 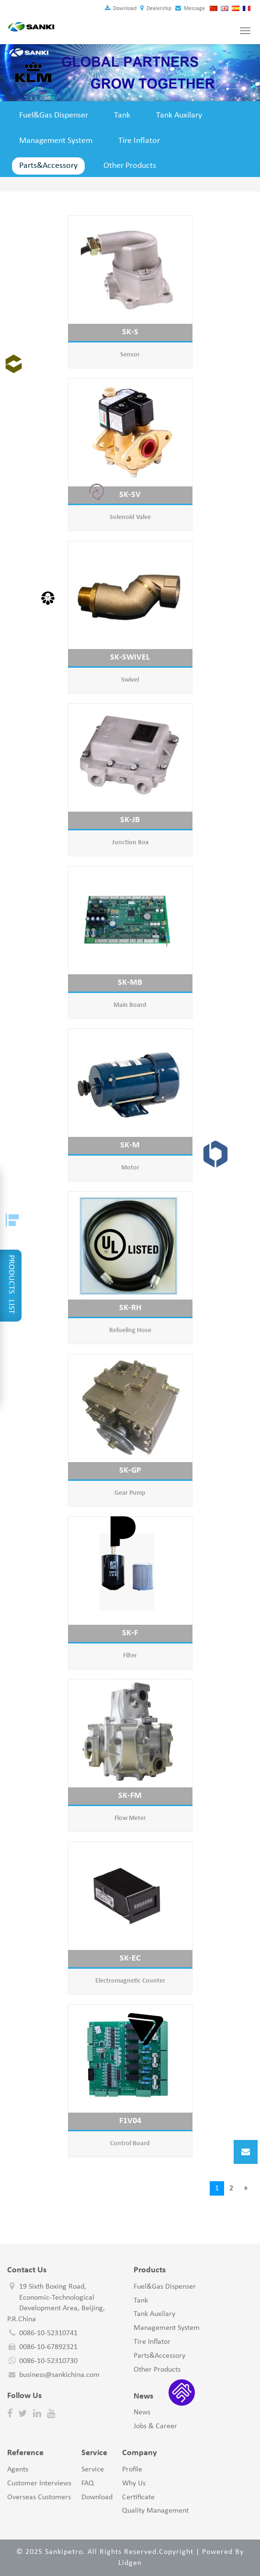 What do you see at coordinates (97, 492) in the screenshot?
I see `open the Satellite app` at bounding box center [97, 492].